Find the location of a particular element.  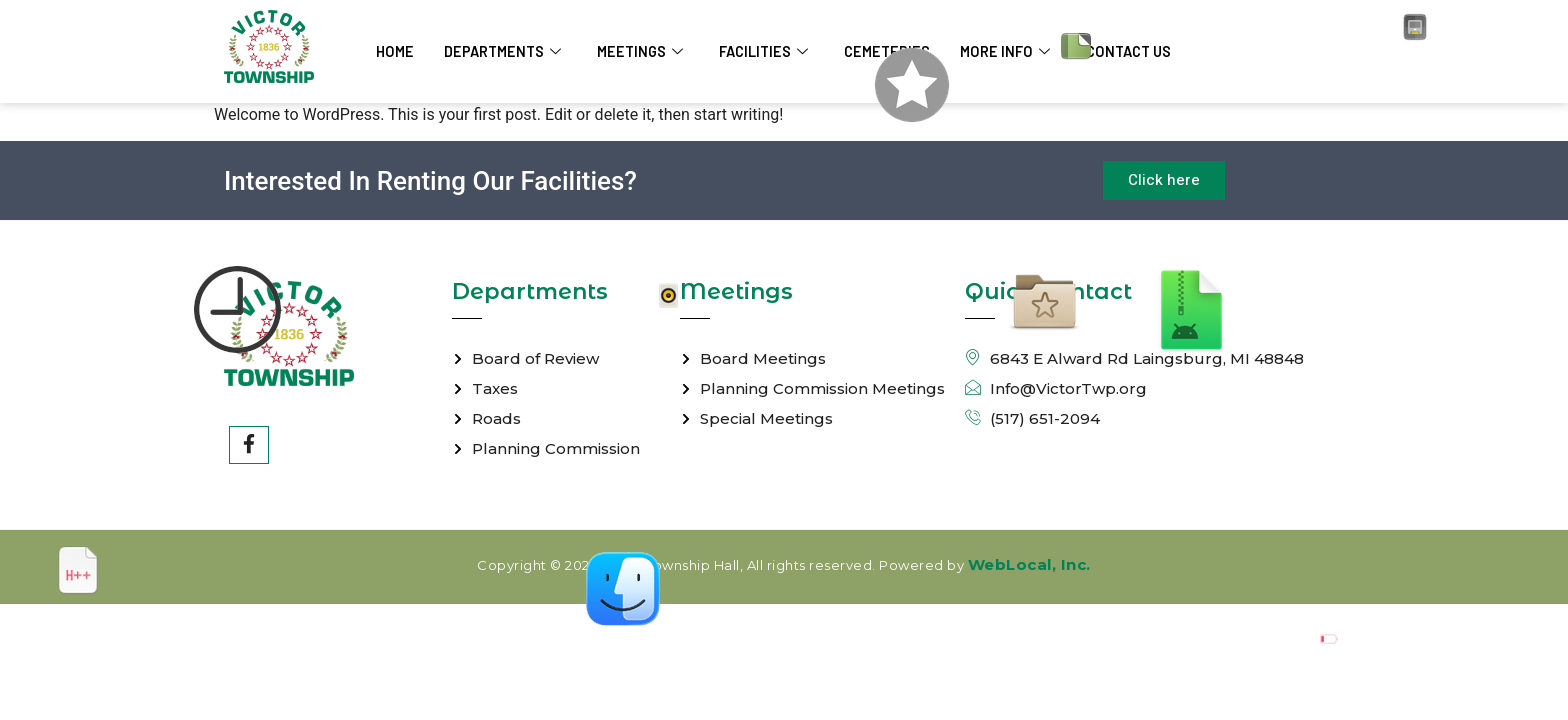

access system sound settings is located at coordinates (668, 295).